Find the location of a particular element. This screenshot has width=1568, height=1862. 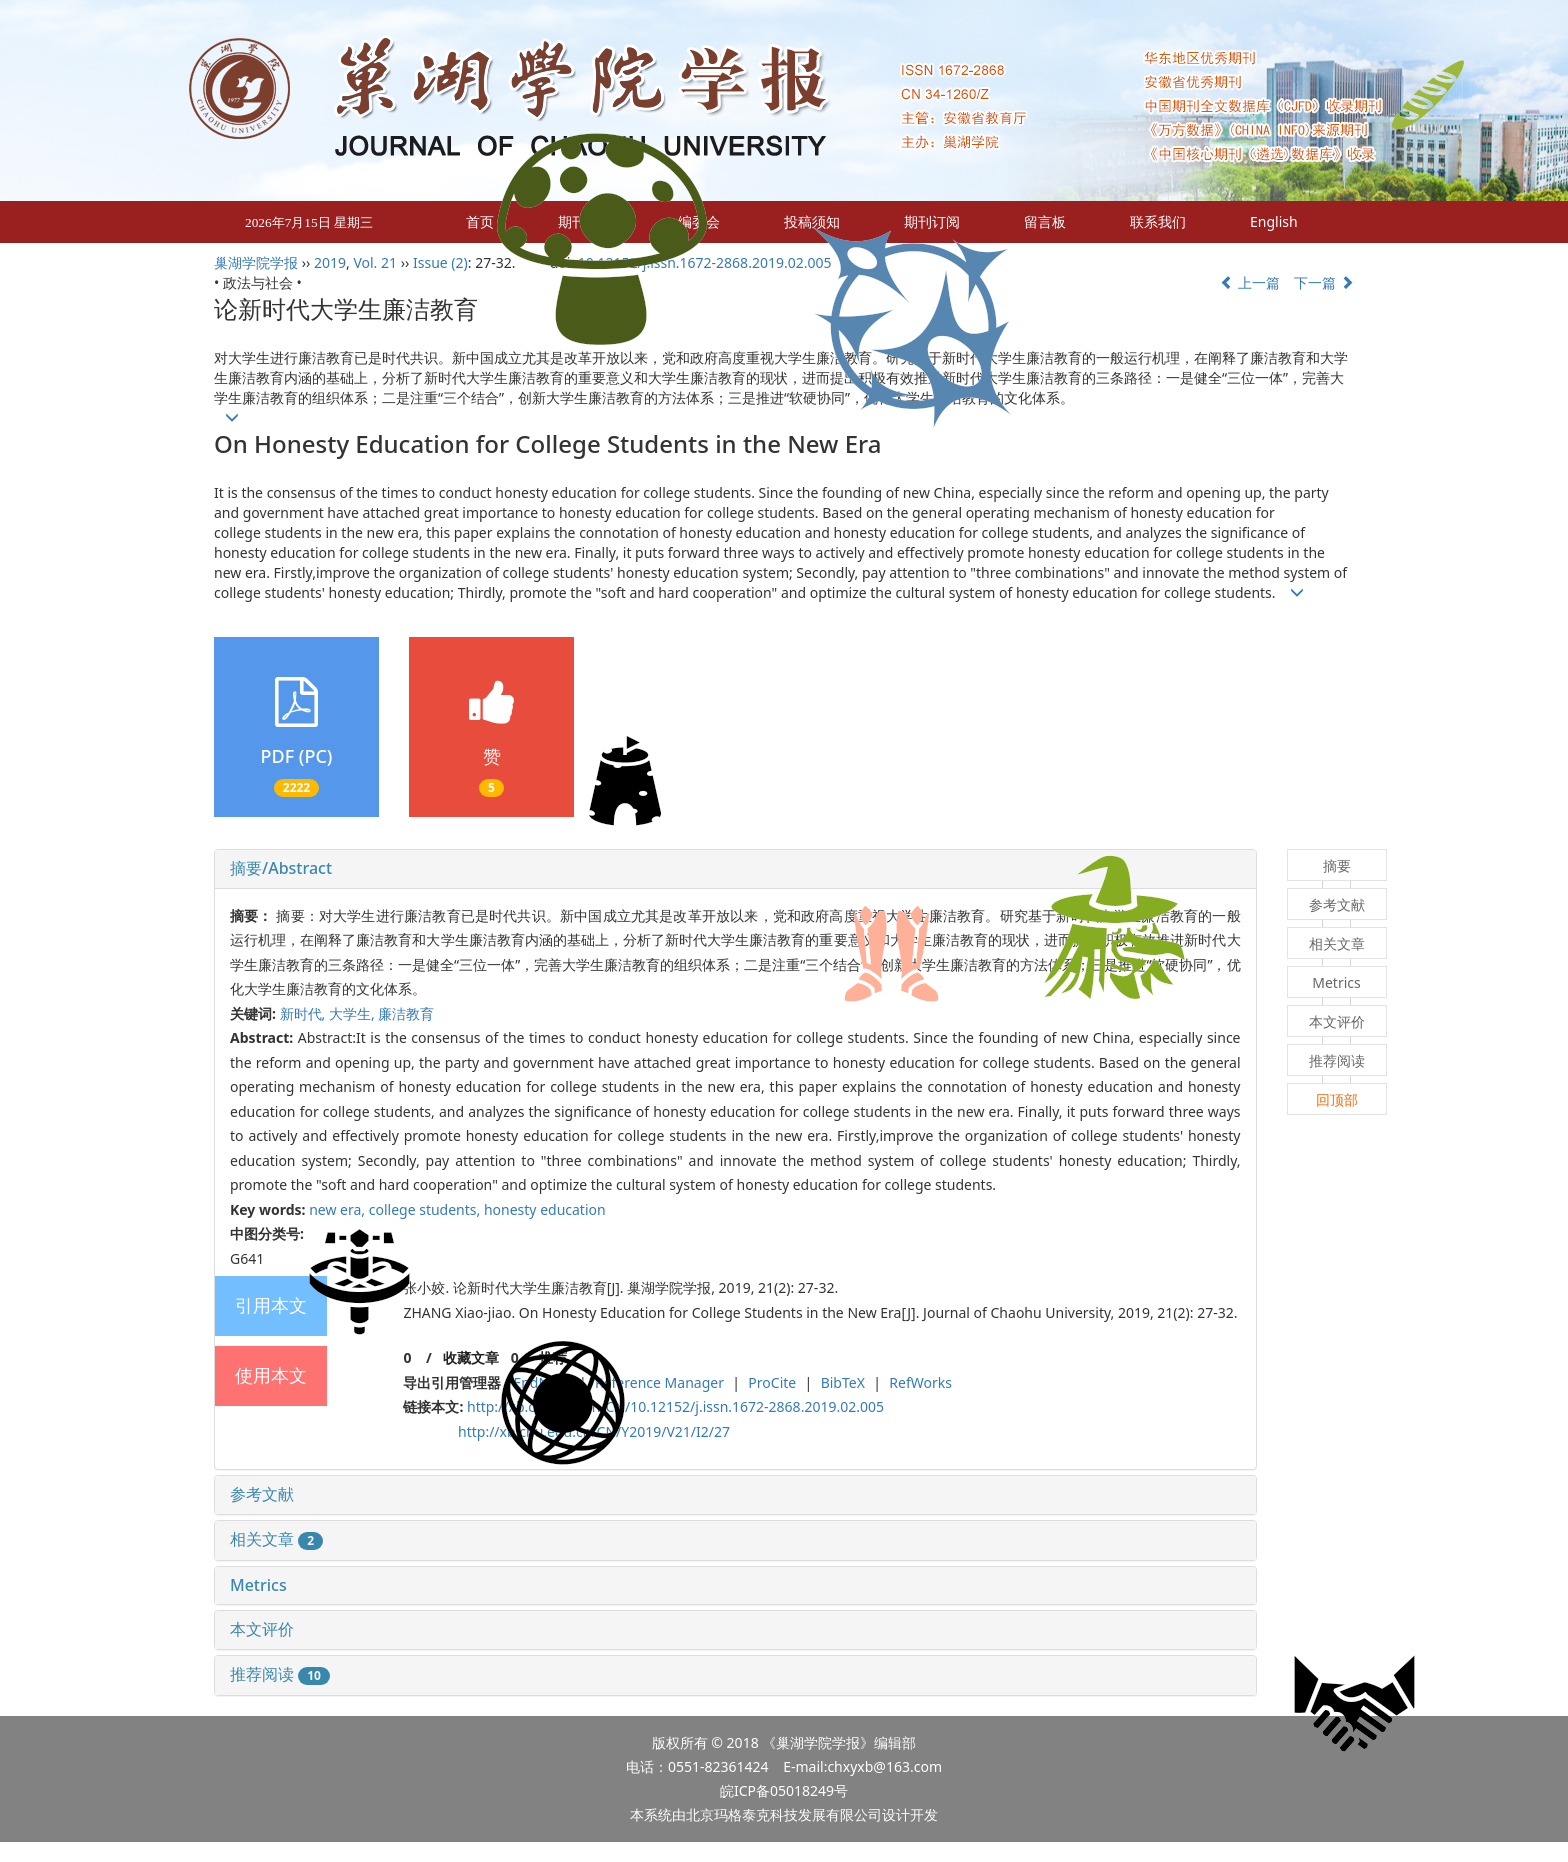

indicates magic or spell activation is located at coordinates (912, 324).